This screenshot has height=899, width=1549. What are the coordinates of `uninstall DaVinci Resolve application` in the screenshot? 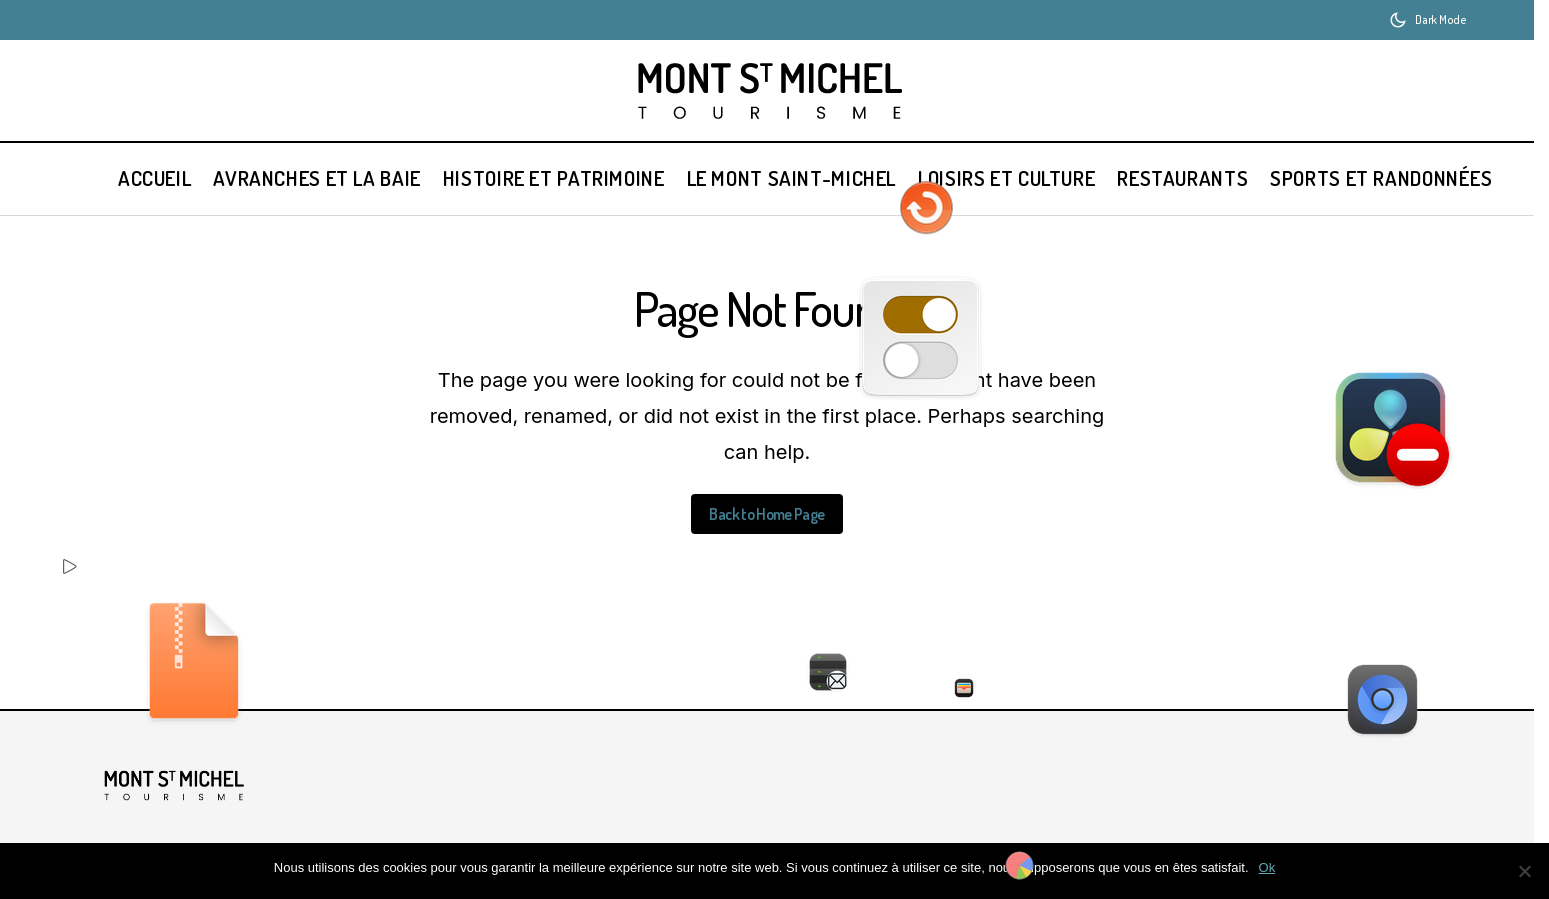 It's located at (1390, 427).